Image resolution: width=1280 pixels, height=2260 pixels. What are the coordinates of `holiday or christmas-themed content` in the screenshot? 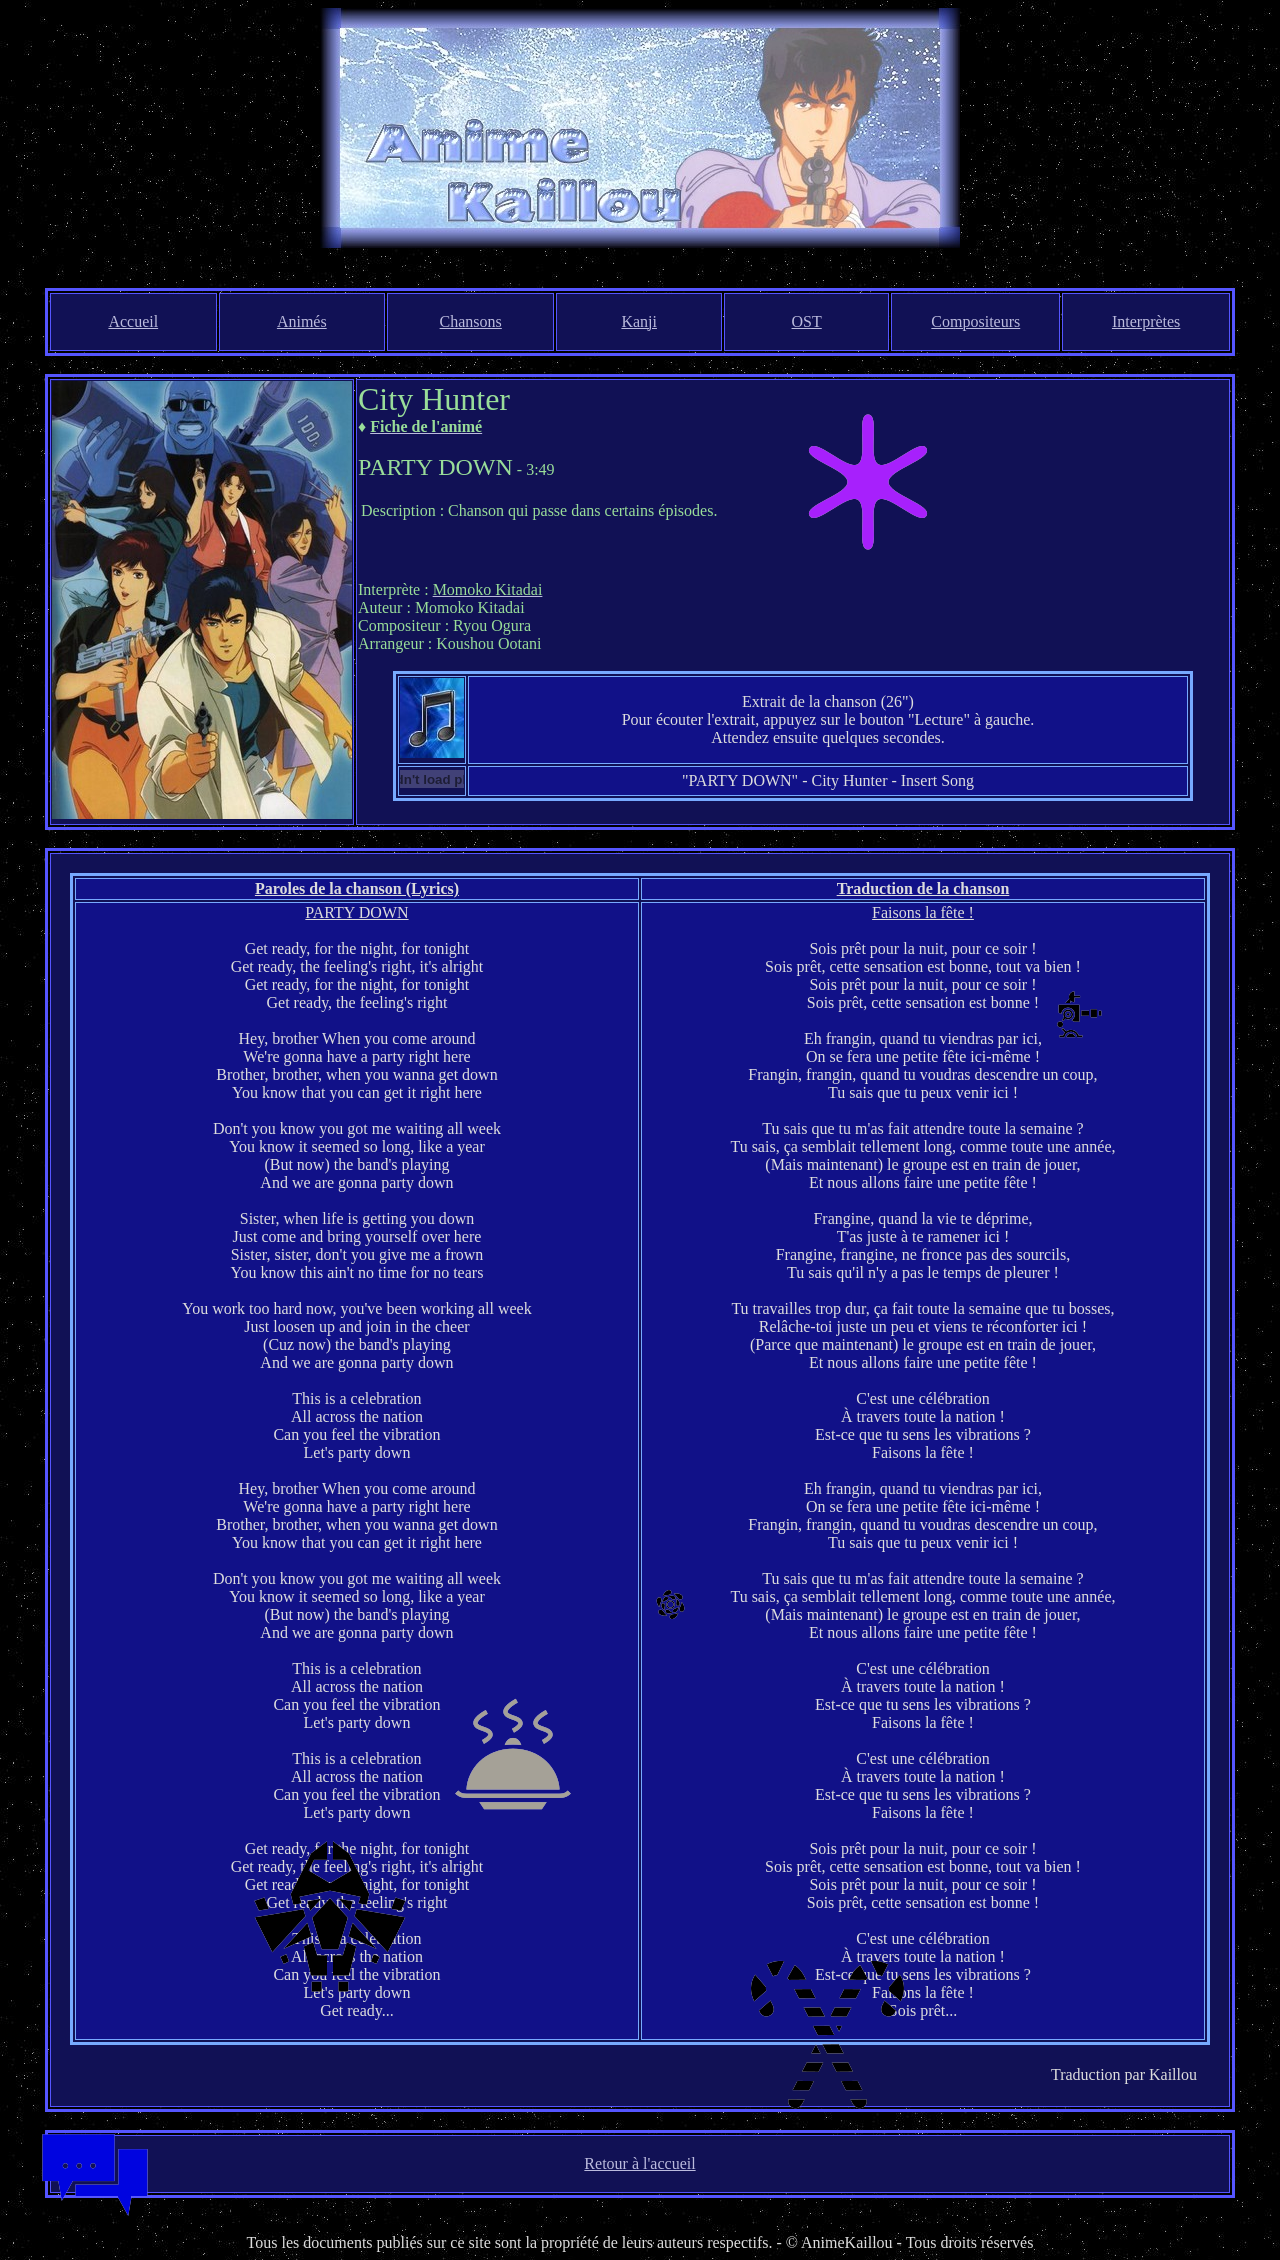 It's located at (827, 2034).